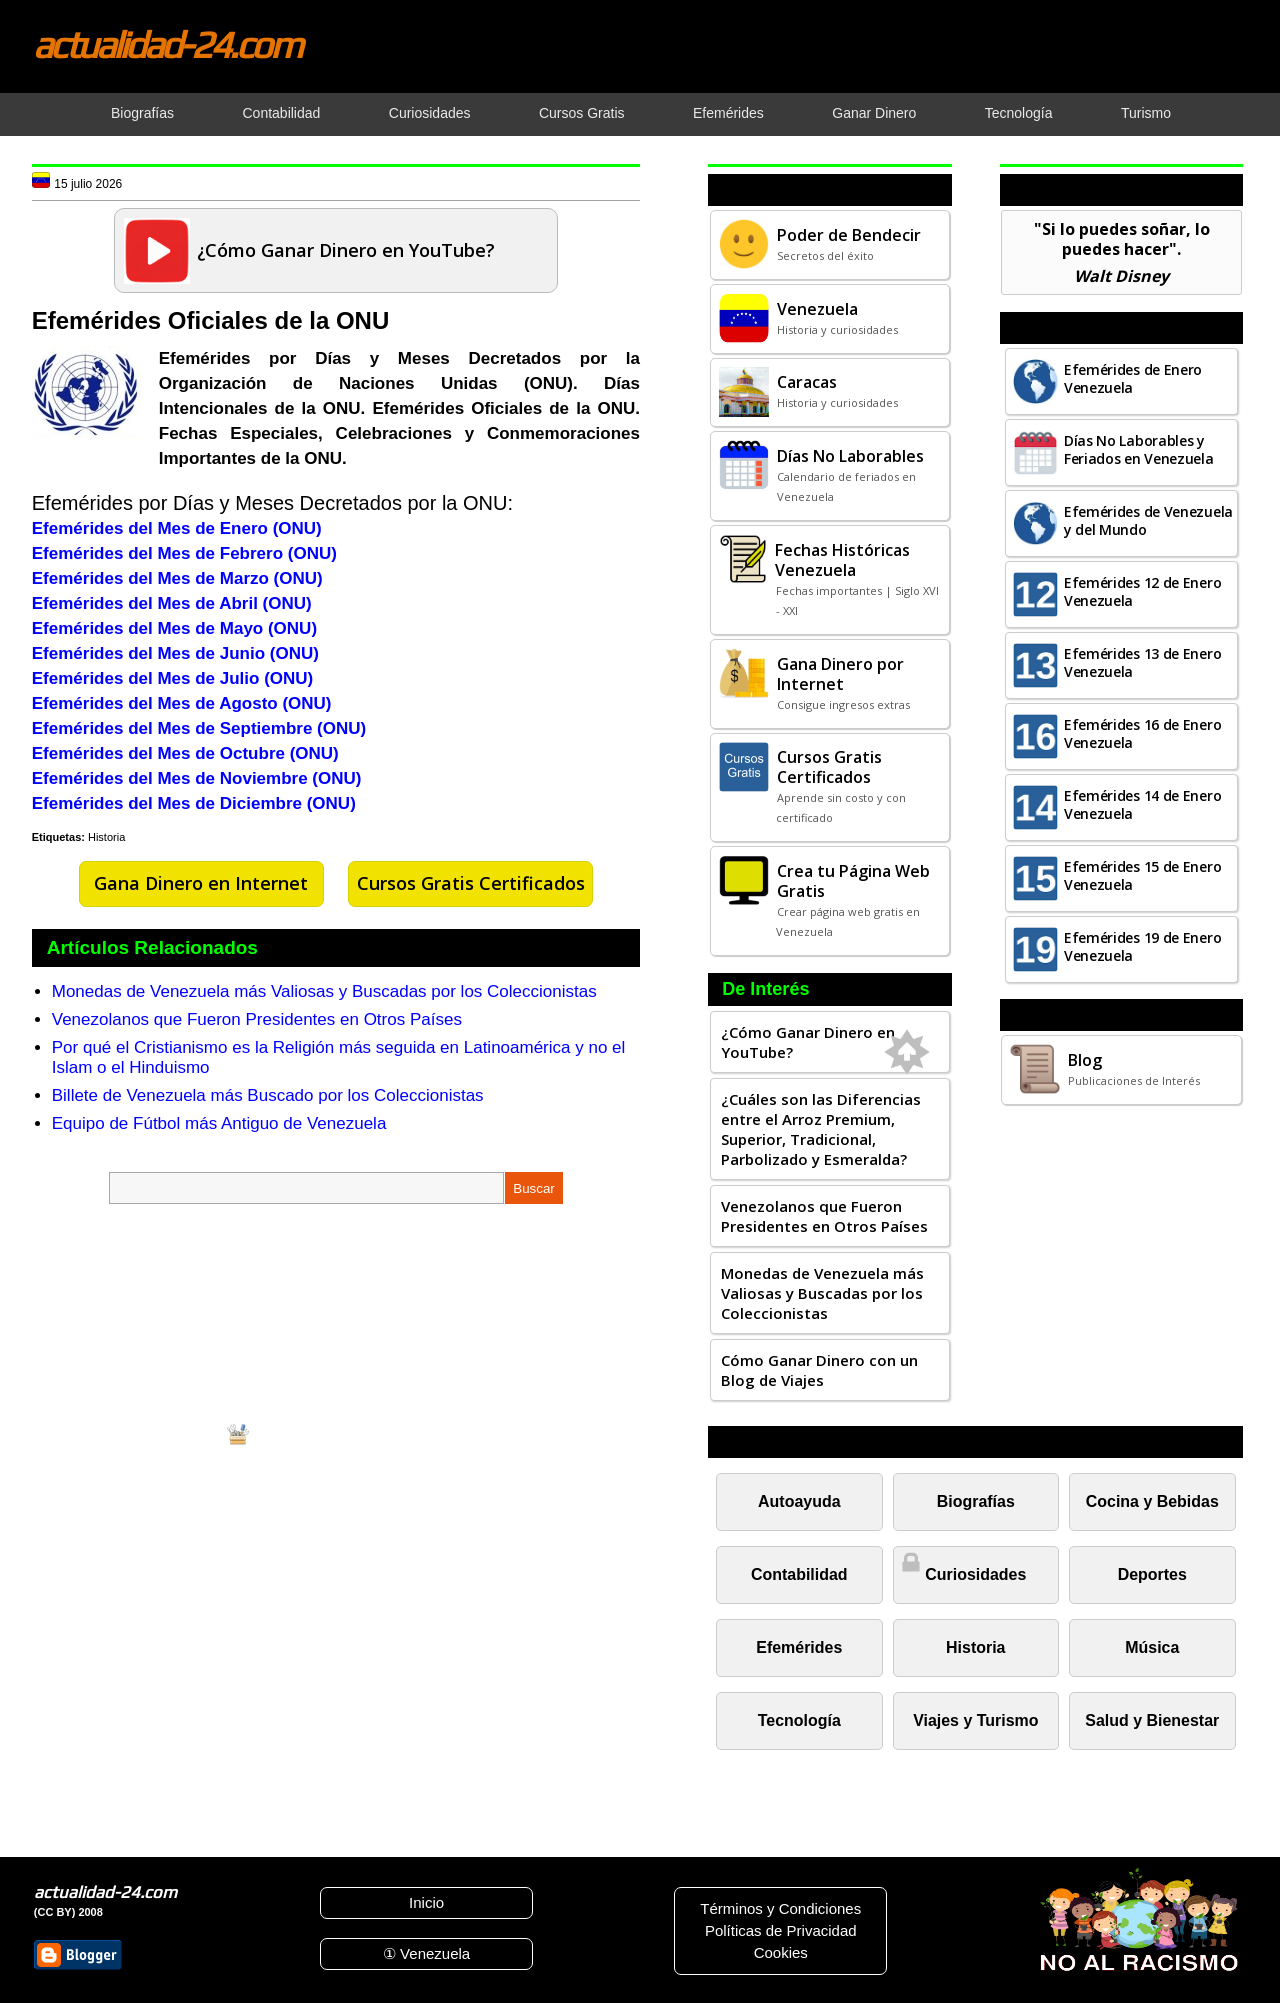  I want to click on indicates a secure connection, so click(911, 1563).